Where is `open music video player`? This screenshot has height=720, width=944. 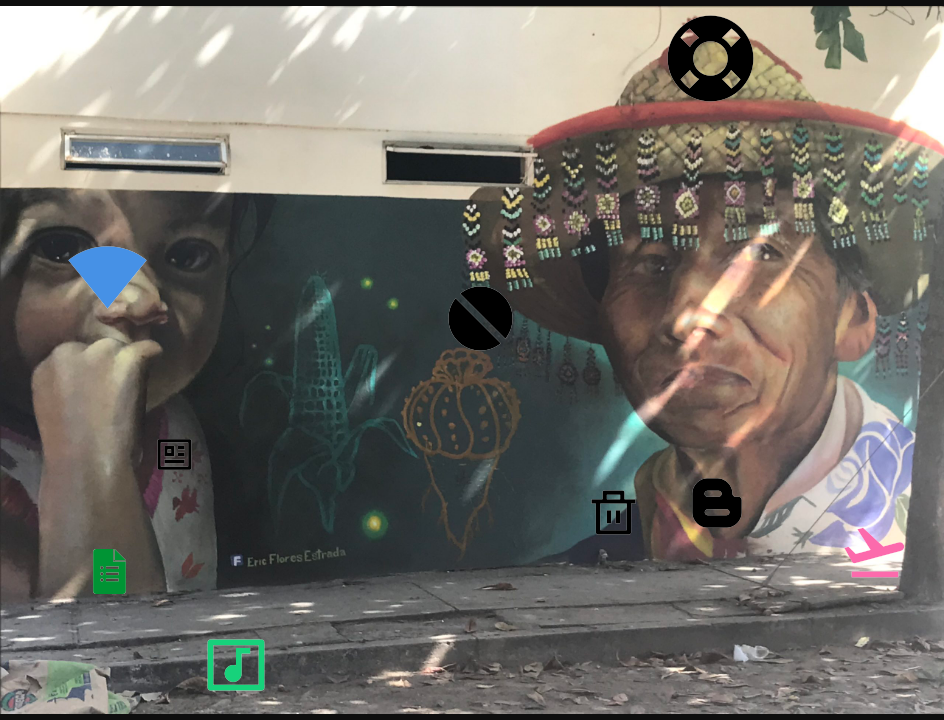 open music video player is located at coordinates (236, 665).